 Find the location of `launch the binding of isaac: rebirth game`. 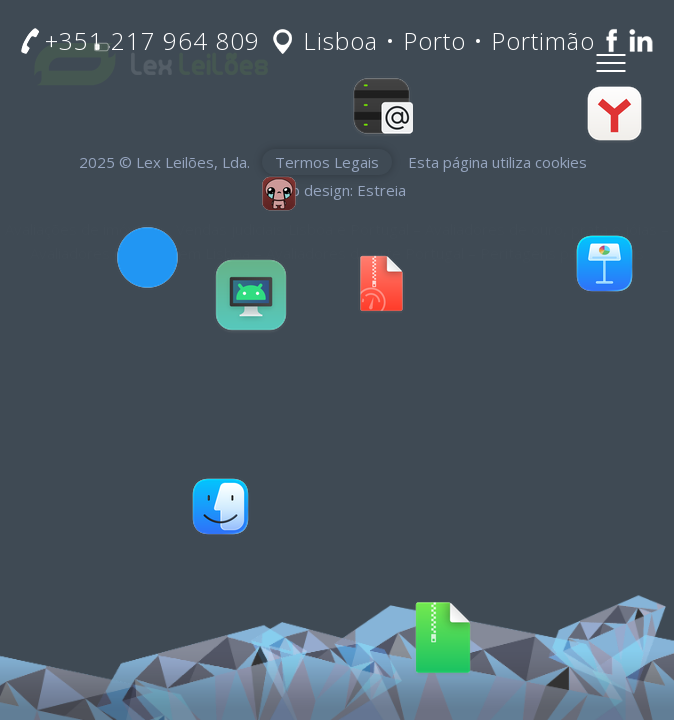

launch the binding of isaac: rebirth game is located at coordinates (279, 193).